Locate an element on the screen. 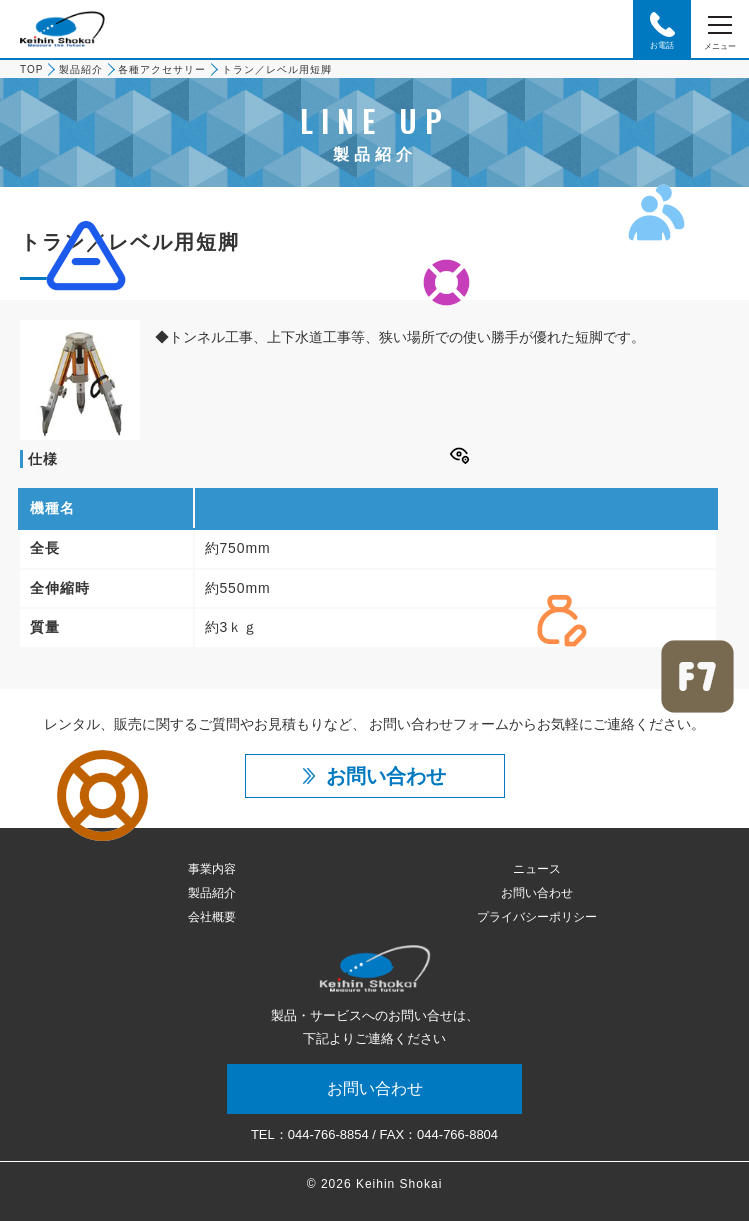 Image resolution: width=749 pixels, height=1221 pixels. F7 keyboard function key is located at coordinates (697, 676).